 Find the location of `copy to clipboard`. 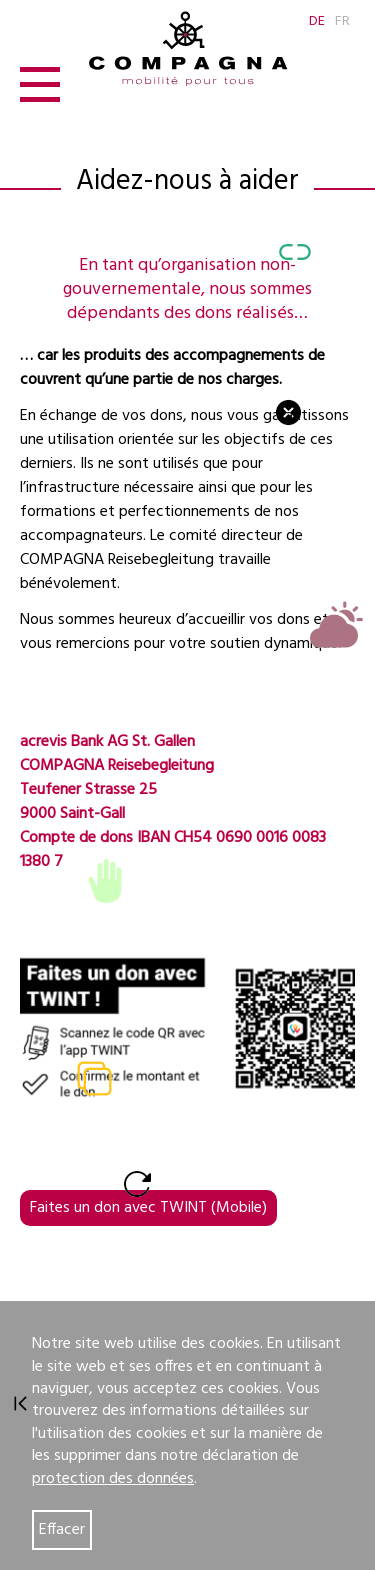

copy to clipboard is located at coordinates (94, 1078).